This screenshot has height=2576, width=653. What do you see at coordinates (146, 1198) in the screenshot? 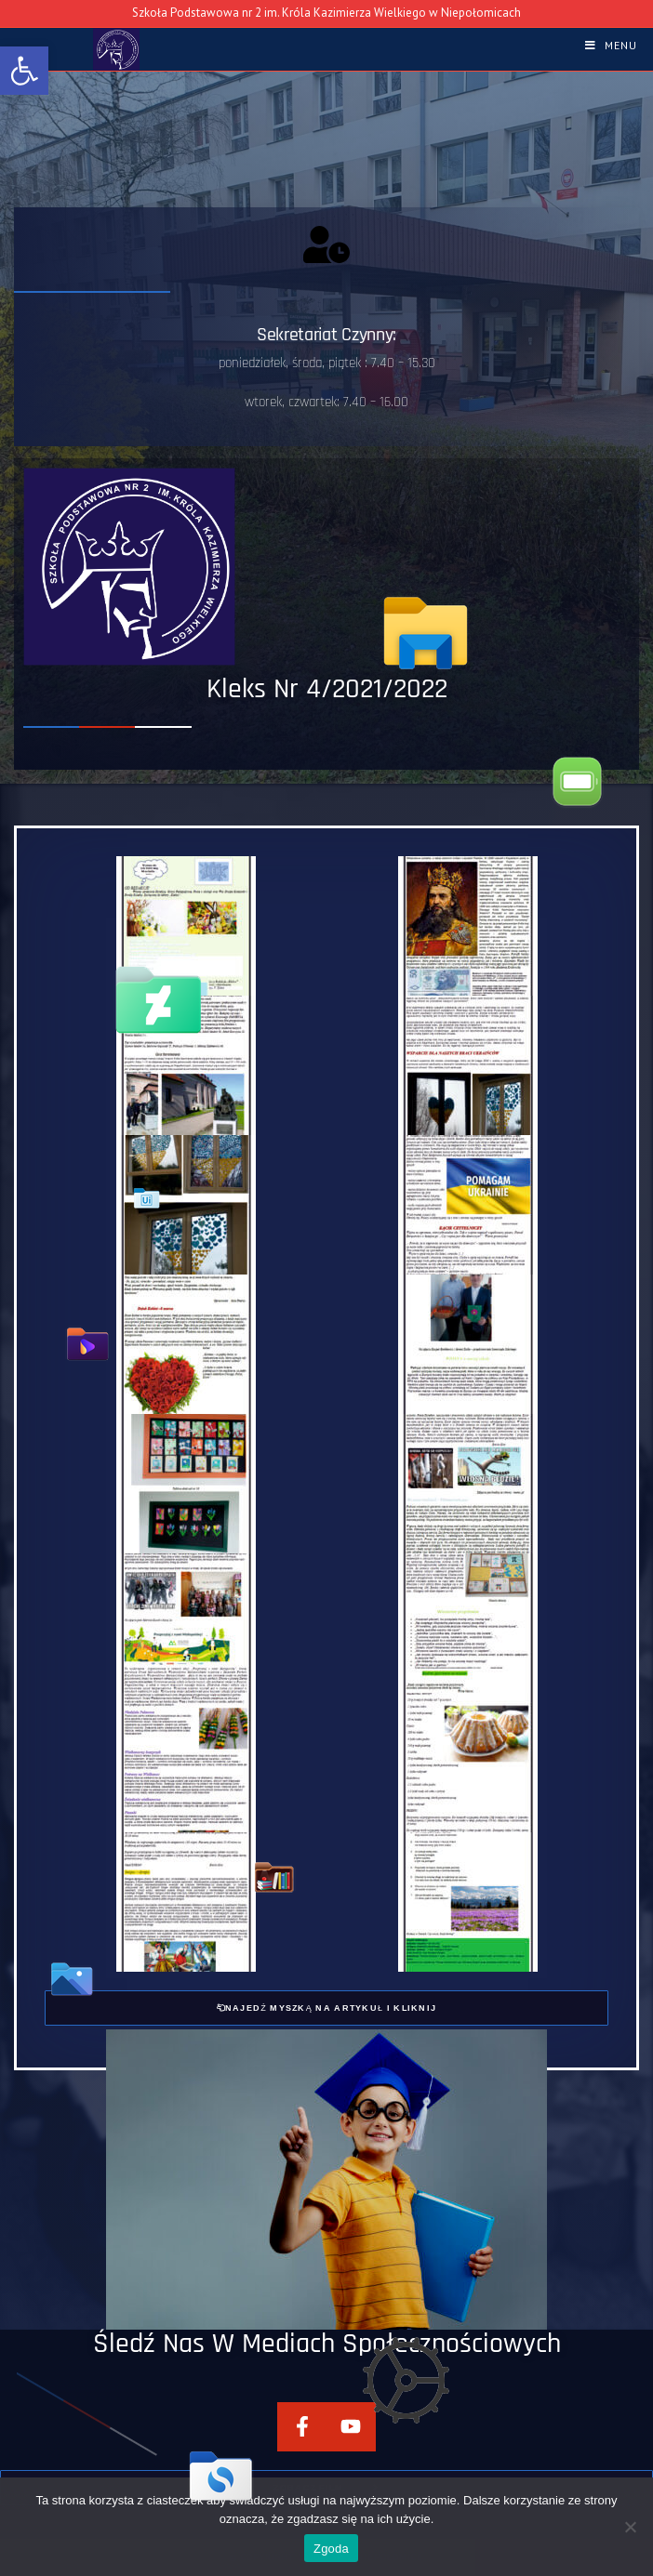
I see `folder containing UiPath automation projects` at bounding box center [146, 1198].